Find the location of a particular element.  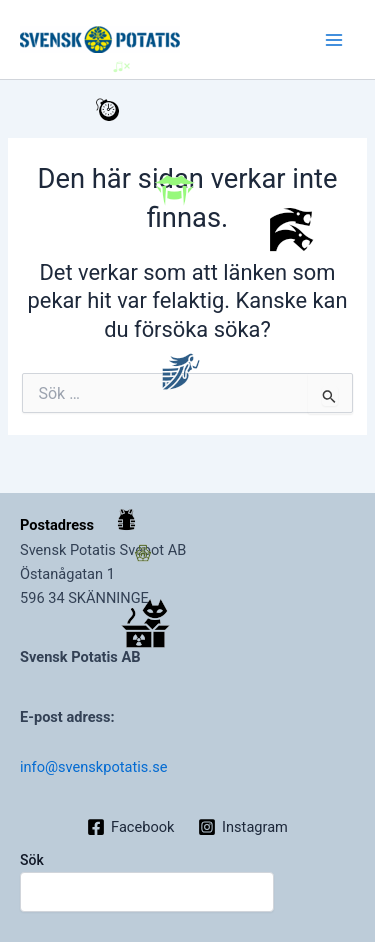

a lantern or light source item in a game inventory is located at coordinates (143, 553).